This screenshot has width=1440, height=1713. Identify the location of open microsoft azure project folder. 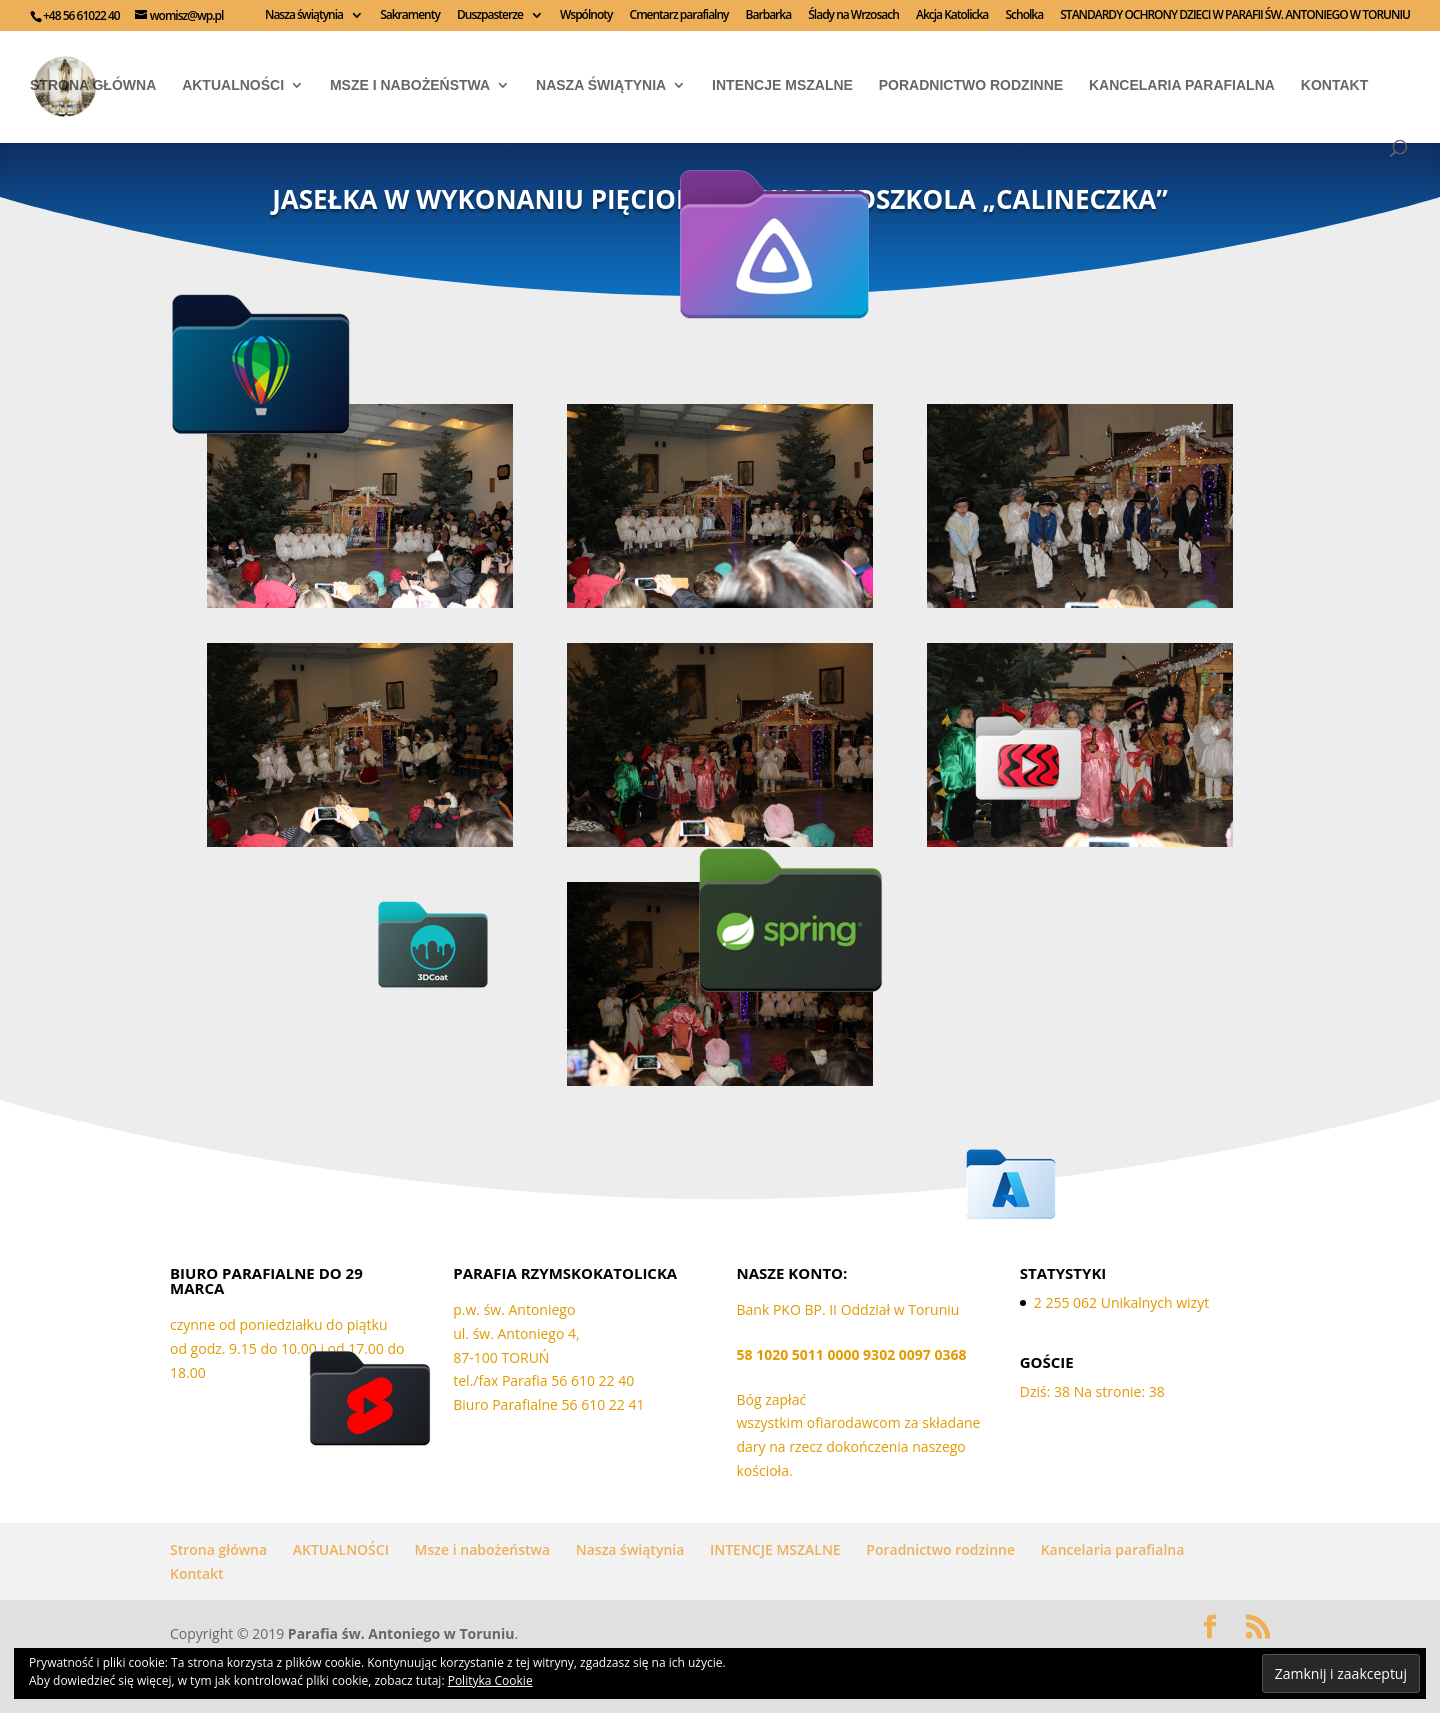
(1010, 1186).